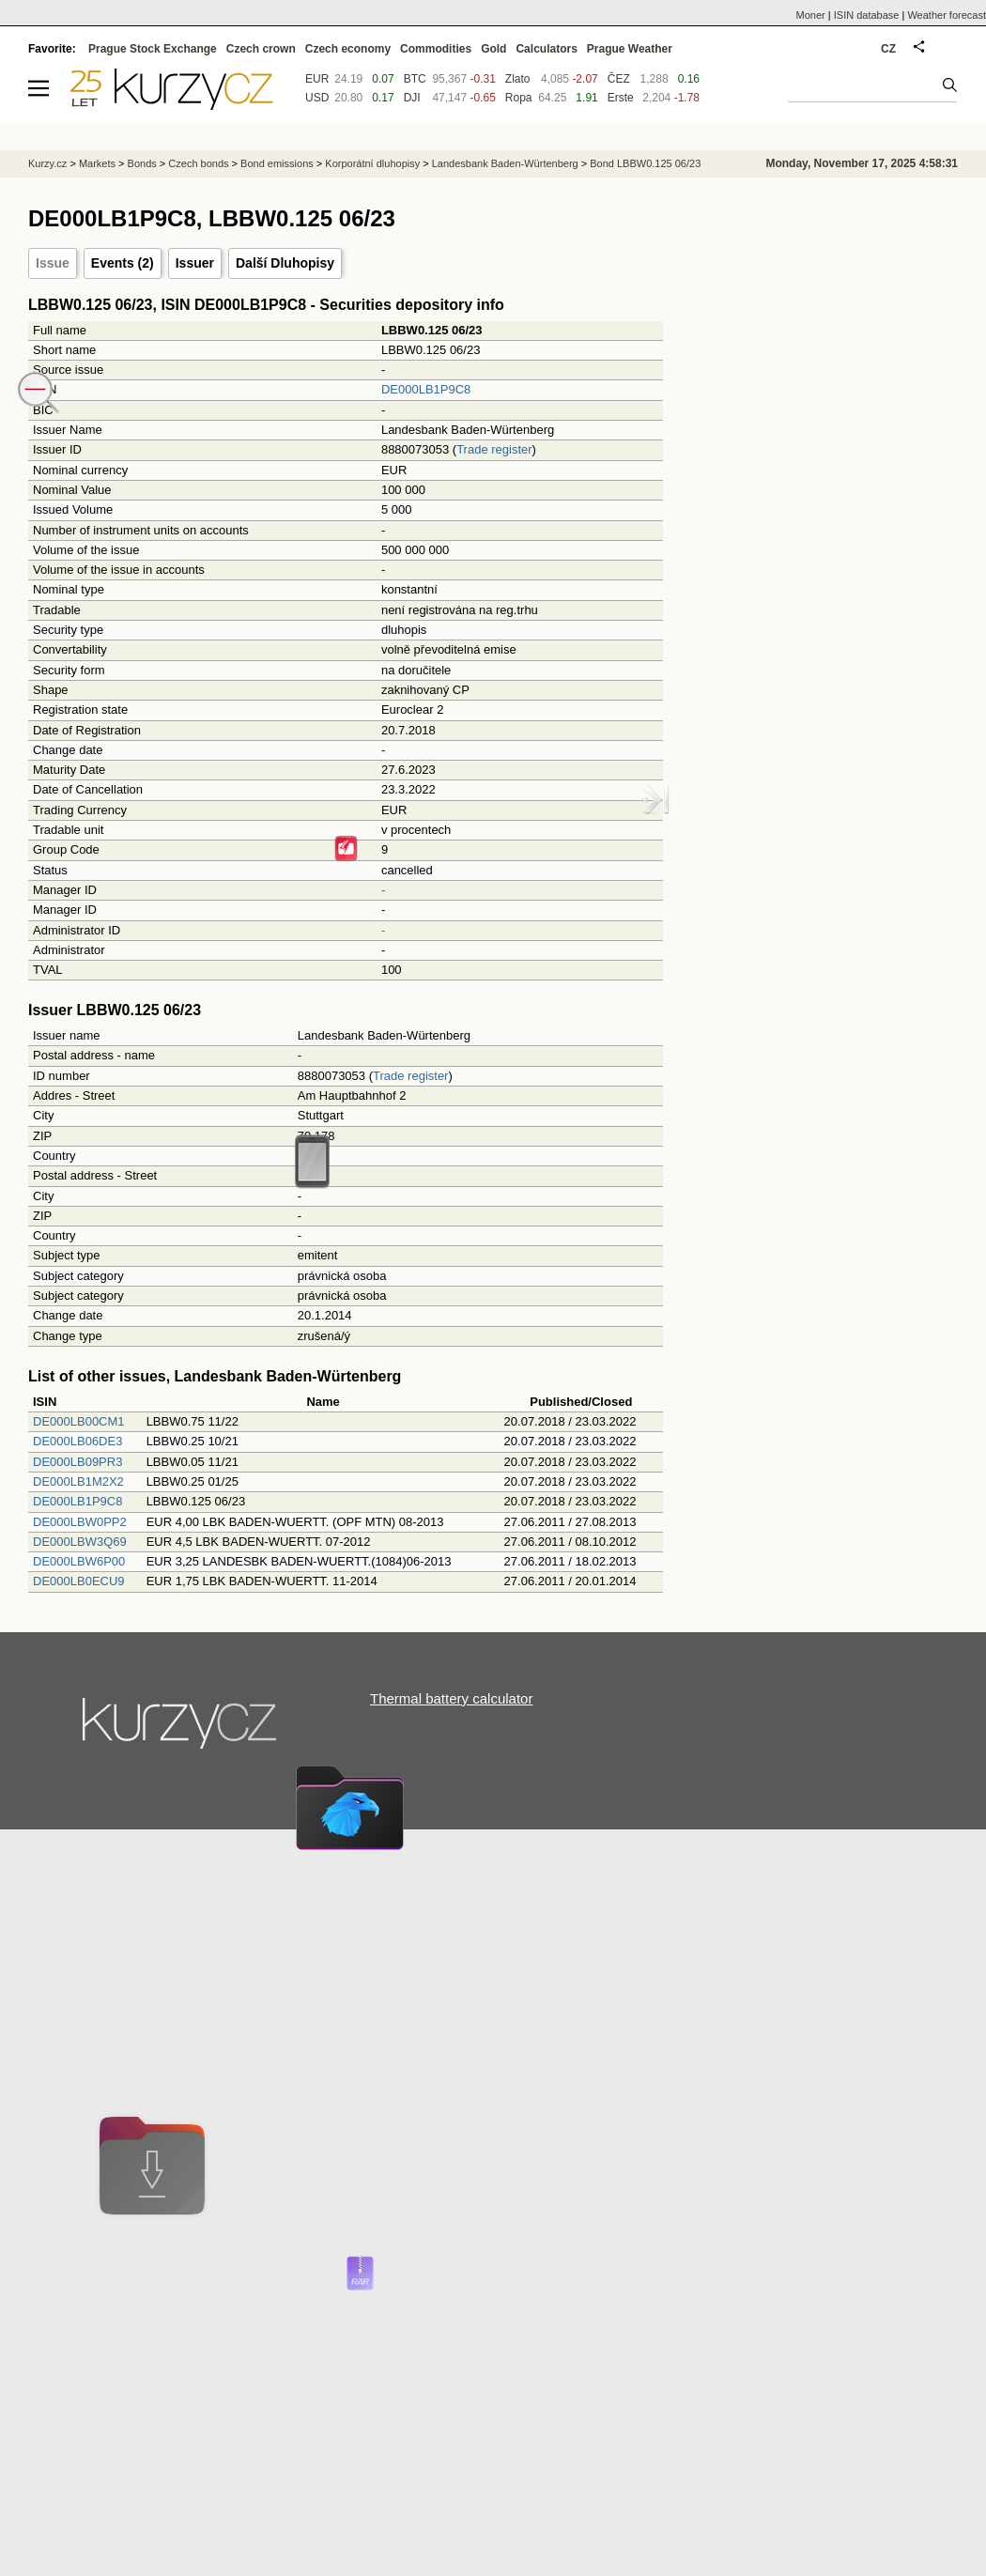 The width and height of the screenshot is (986, 2576). Describe the element at coordinates (360, 2273) in the screenshot. I see `a compressed RAR archive file` at that location.